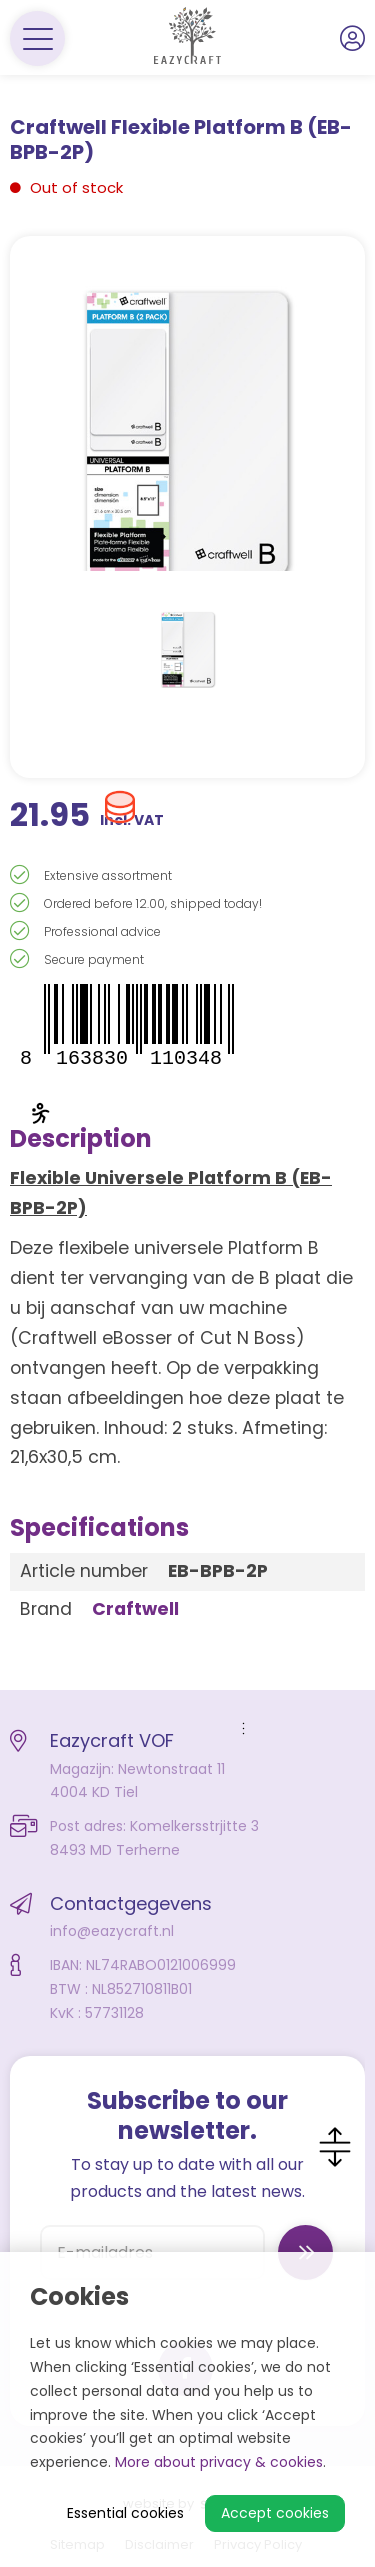  I want to click on split view vertically, so click(335, 2147).